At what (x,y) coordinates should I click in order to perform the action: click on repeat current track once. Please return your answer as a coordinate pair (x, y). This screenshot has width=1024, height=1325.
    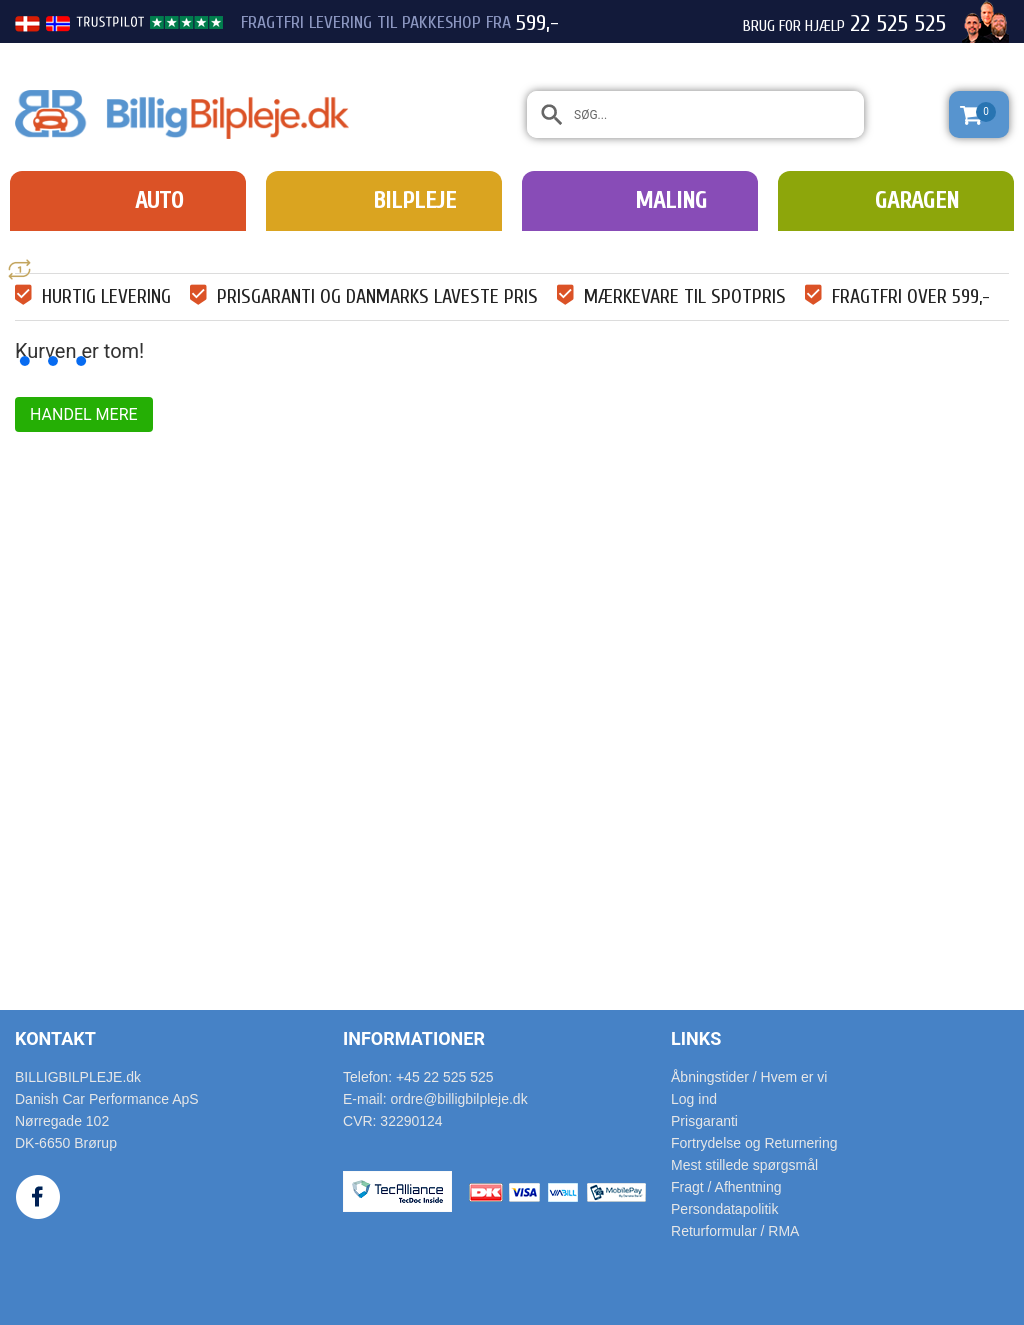
    Looking at the image, I should click on (19, 269).